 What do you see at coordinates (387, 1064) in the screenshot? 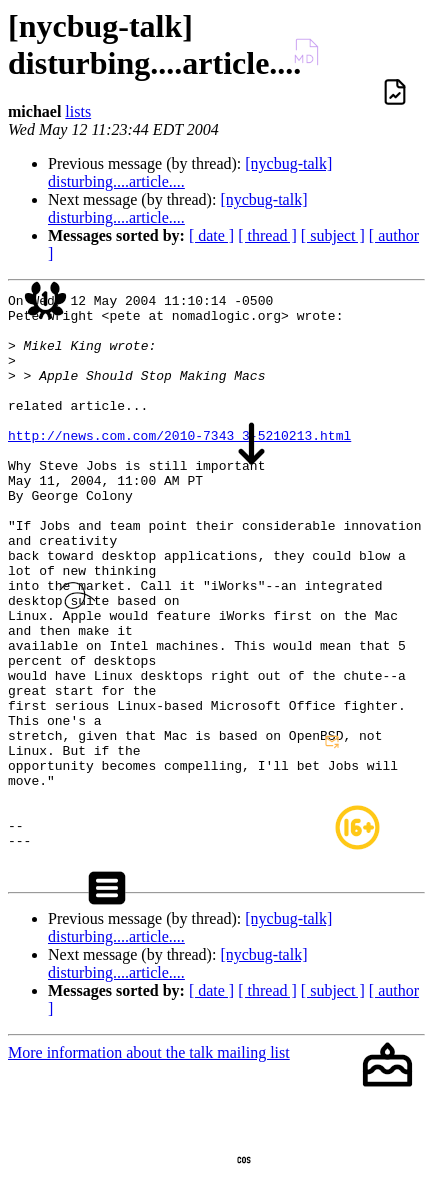
I see `view birthday or celebration reminders` at bounding box center [387, 1064].